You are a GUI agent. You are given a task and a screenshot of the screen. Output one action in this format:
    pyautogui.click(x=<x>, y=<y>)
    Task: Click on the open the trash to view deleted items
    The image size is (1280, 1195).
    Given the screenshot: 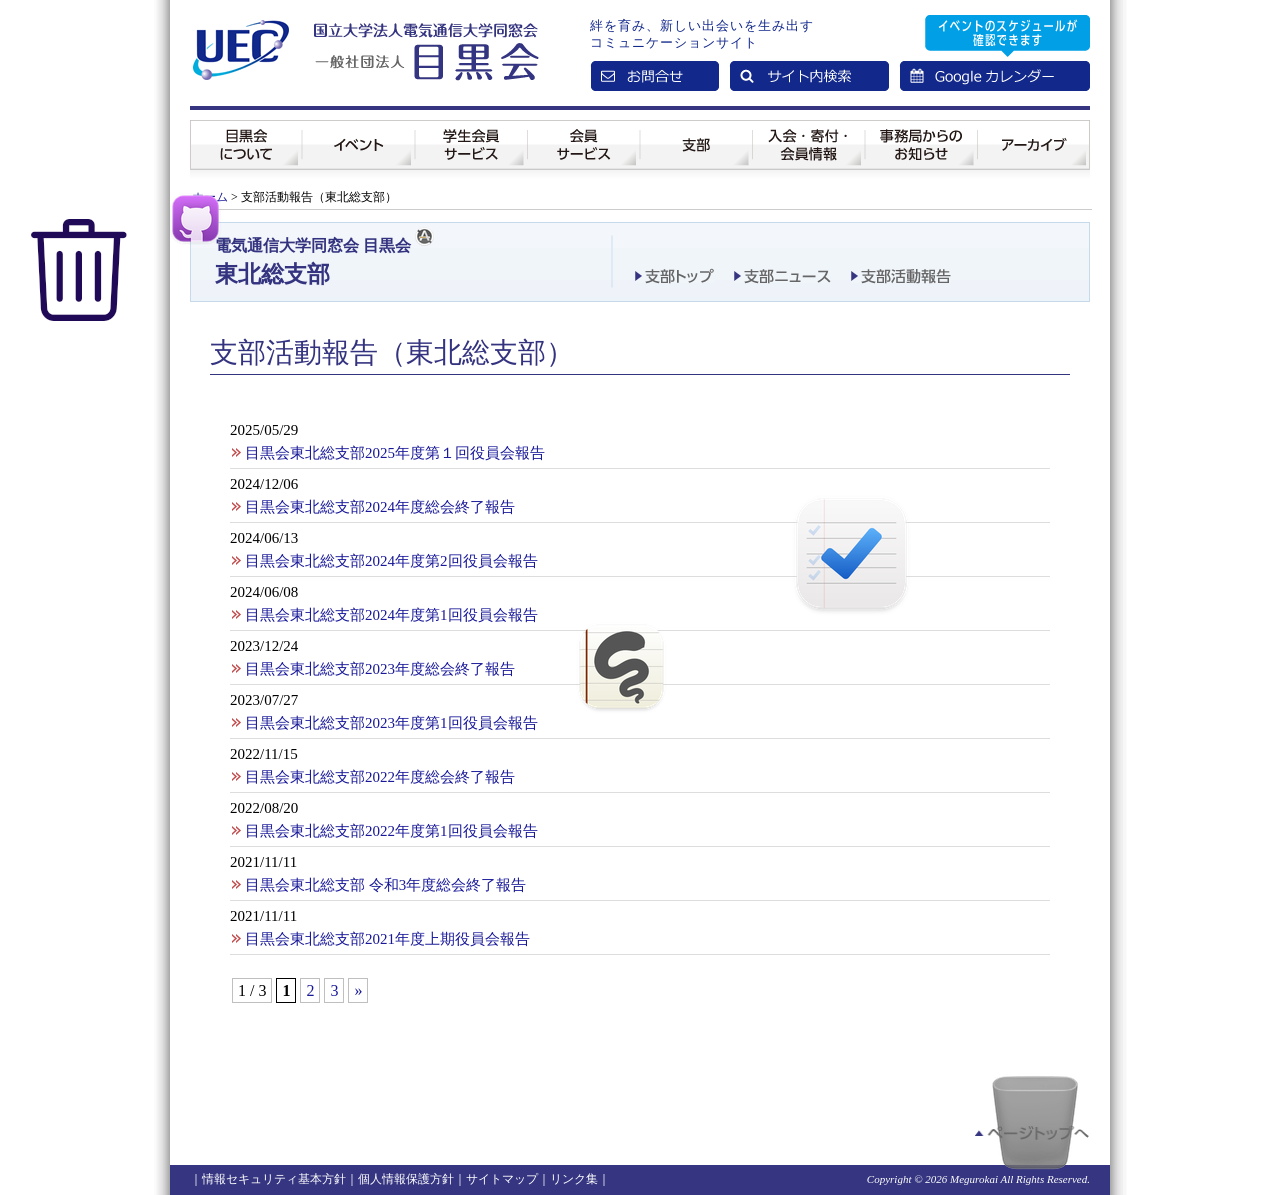 What is the action you would take?
    pyautogui.click(x=1035, y=1121)
    